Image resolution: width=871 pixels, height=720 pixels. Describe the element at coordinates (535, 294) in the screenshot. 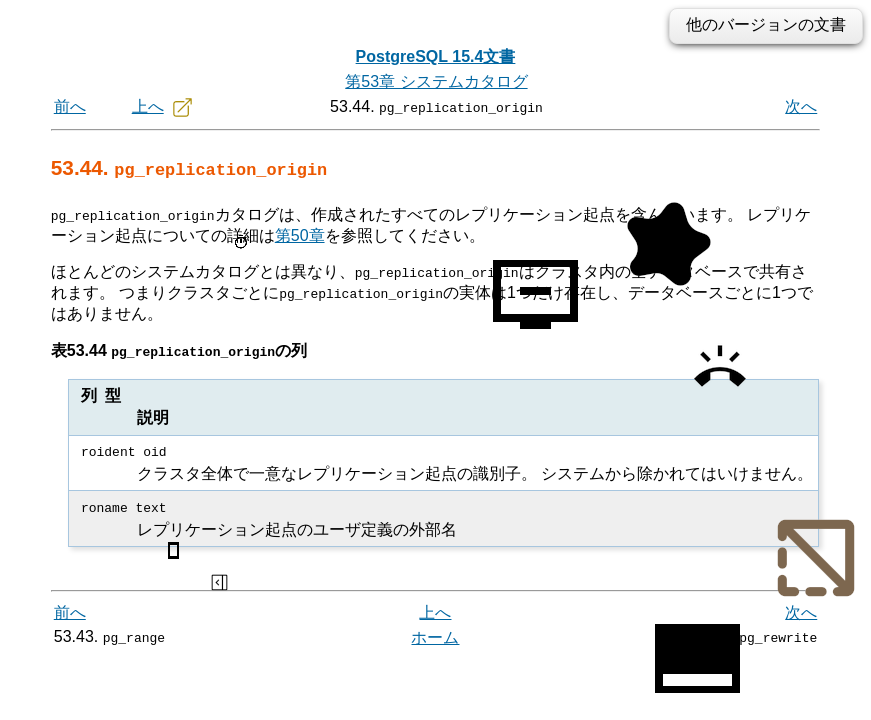

I see `remove item from media queue` at that location.